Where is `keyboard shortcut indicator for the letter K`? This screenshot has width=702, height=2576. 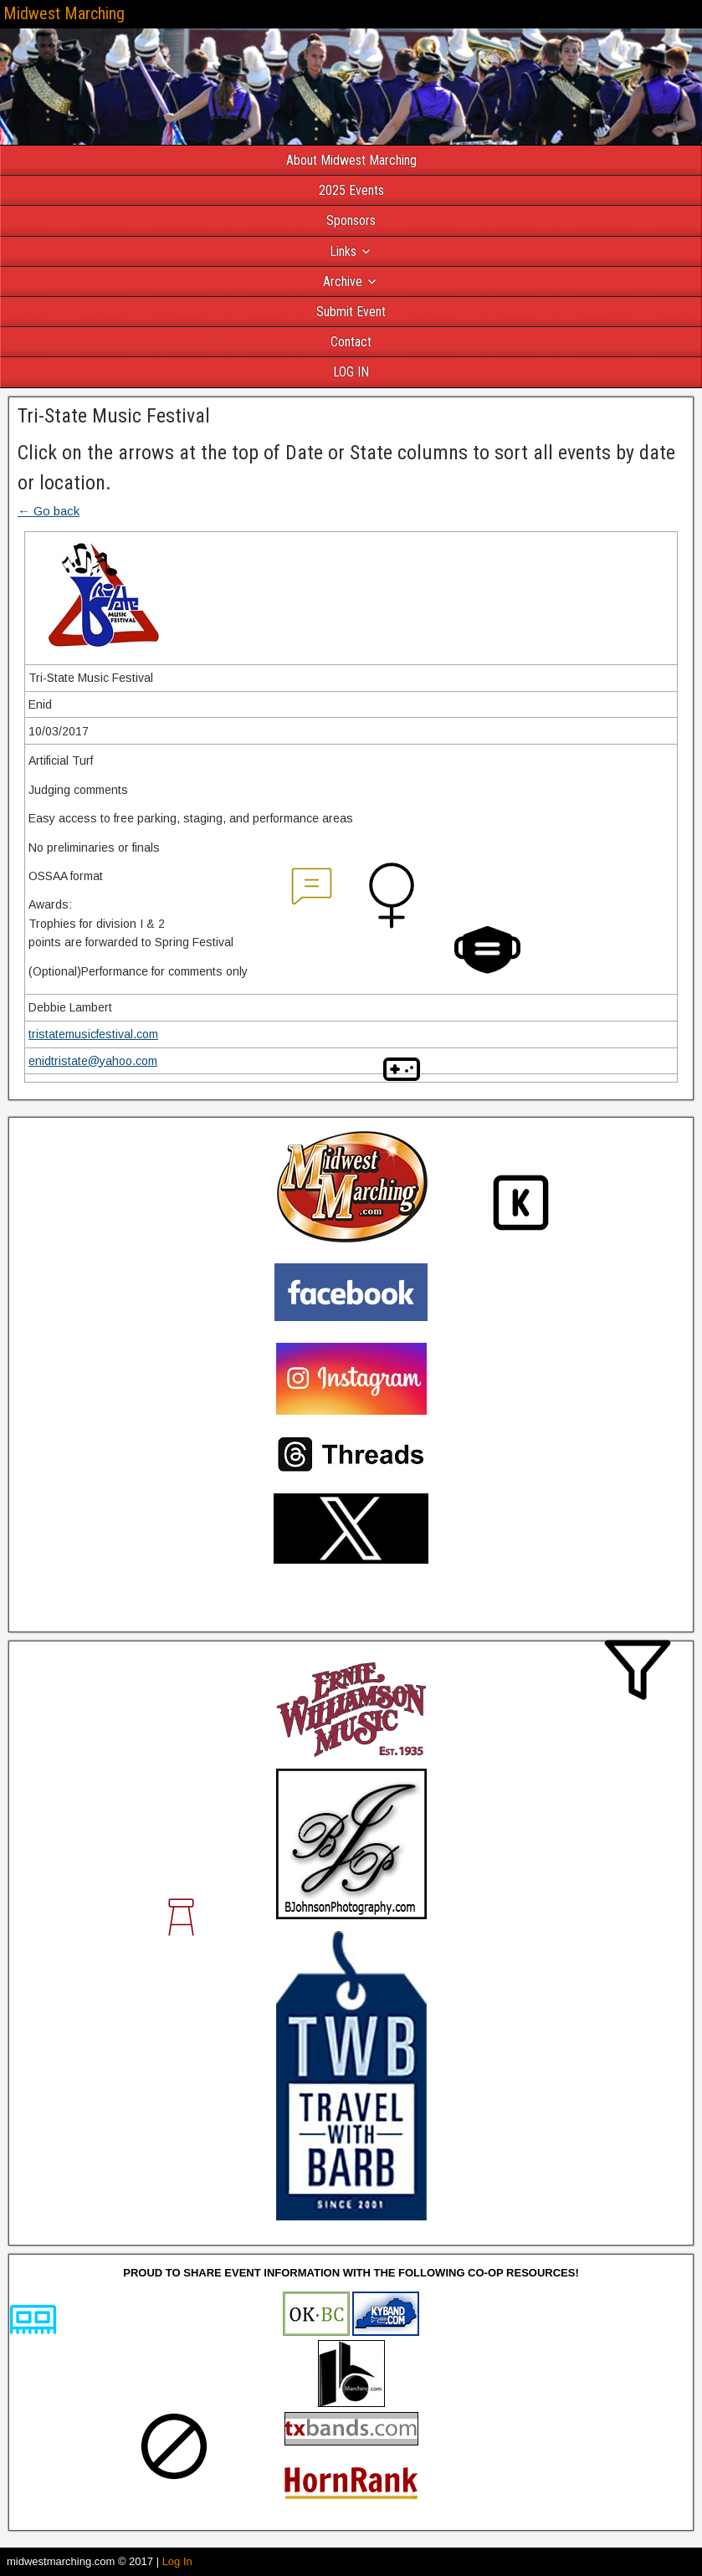 keyboard shortcut indicator for the letter K is located at coordinates (520, 1202).